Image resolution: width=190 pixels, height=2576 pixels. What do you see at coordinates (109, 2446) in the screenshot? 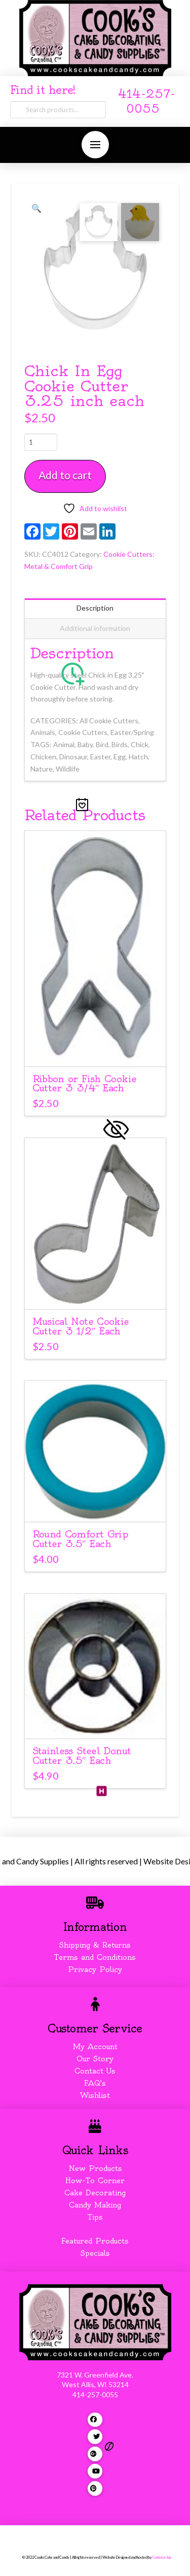
I see `browse coffee shop locations` at bounding box center [109, 2446].